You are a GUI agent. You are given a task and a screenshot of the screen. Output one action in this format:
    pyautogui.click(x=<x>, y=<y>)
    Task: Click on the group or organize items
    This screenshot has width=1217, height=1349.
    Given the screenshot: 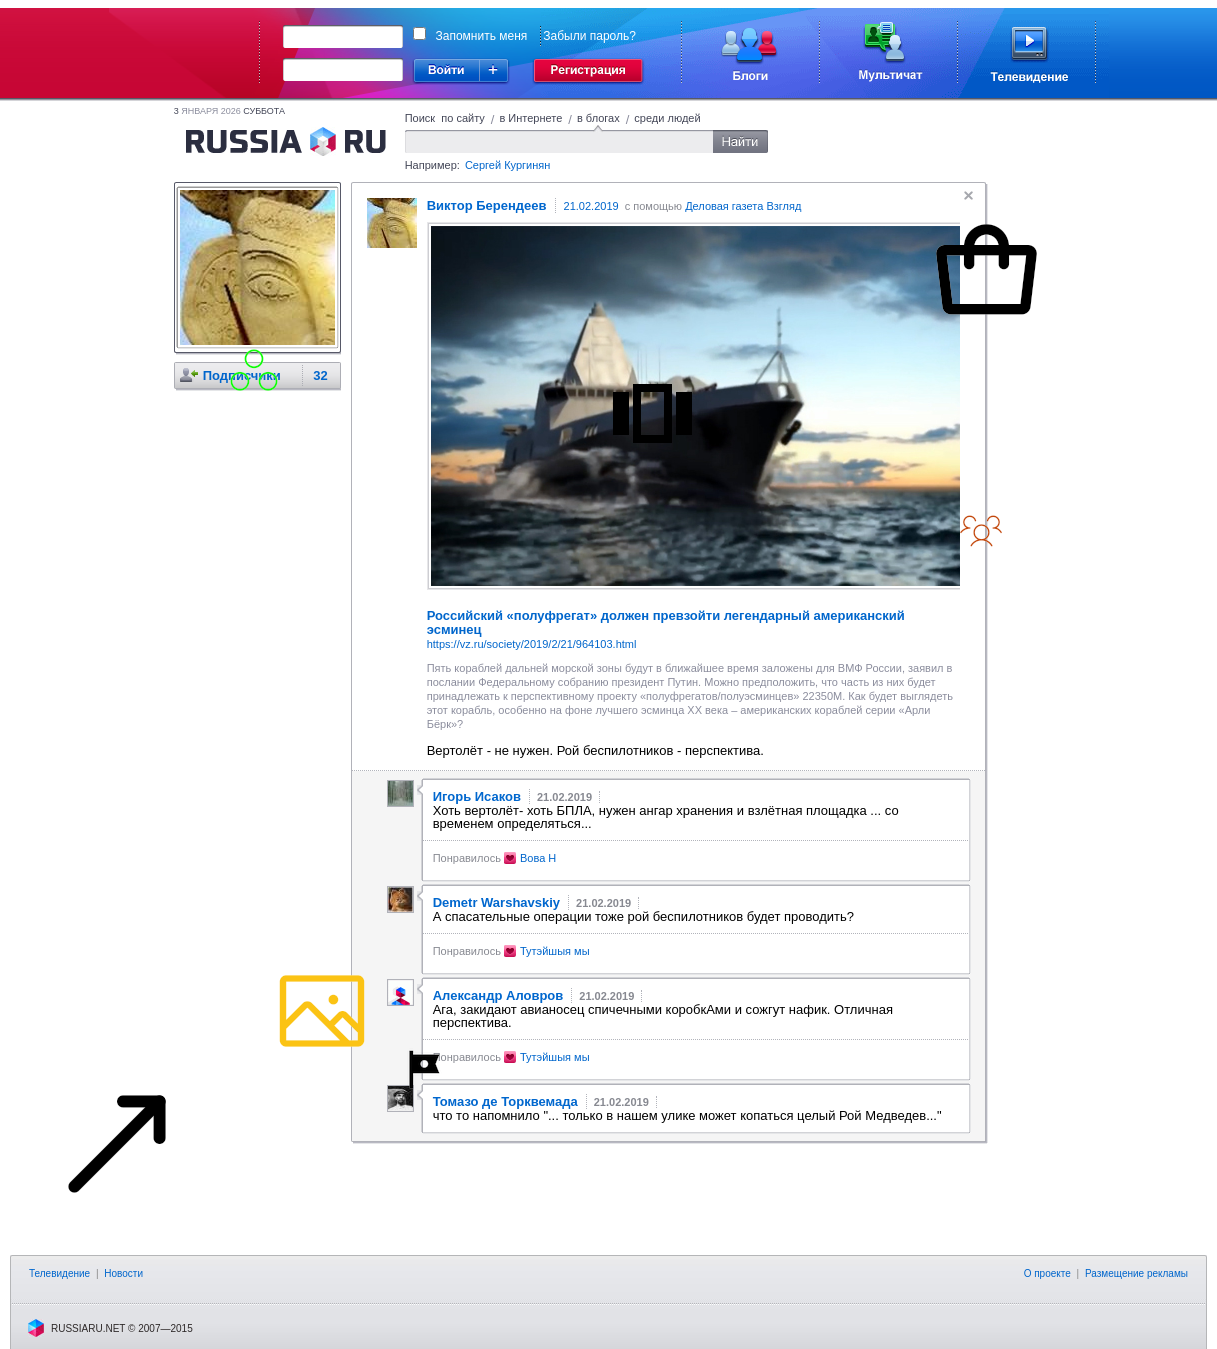 What is the action you would take?
    pyautogui.click(x=254, y=371)
    